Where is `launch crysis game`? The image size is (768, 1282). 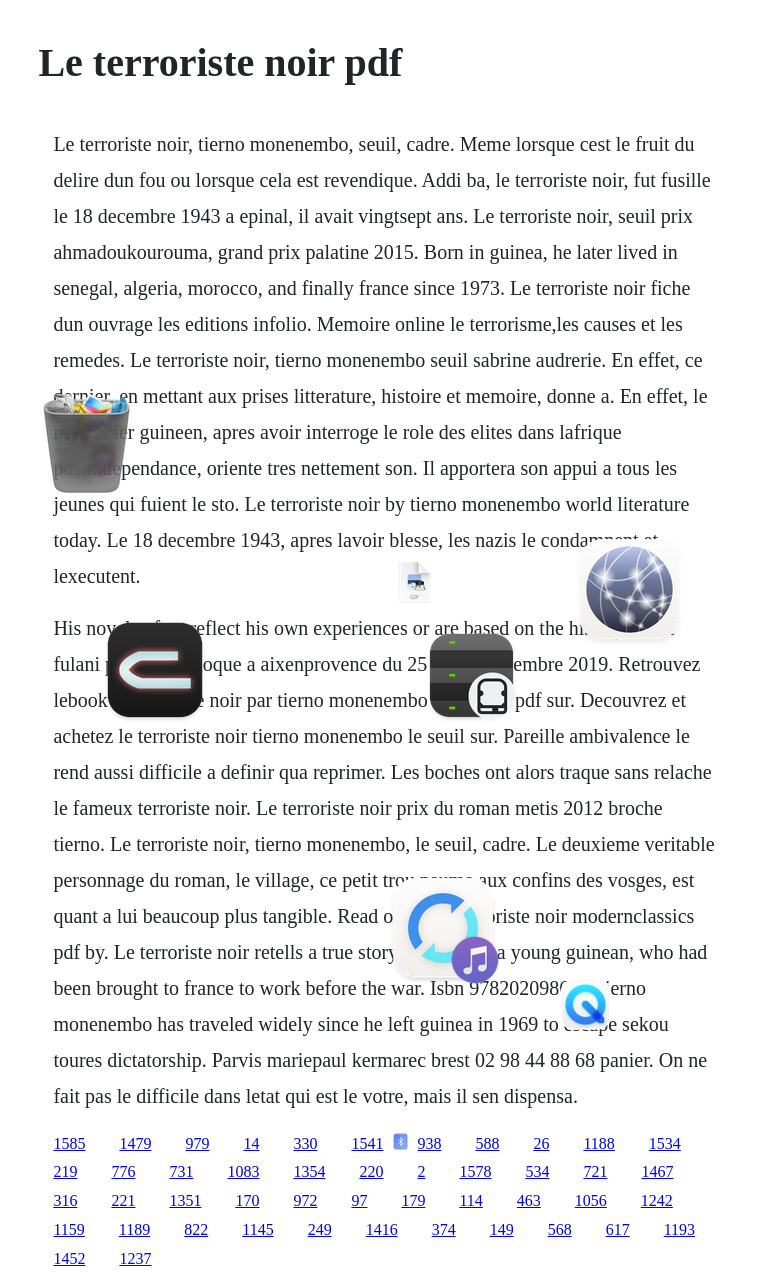 launch crysis game is located at coordinates (155, 670).